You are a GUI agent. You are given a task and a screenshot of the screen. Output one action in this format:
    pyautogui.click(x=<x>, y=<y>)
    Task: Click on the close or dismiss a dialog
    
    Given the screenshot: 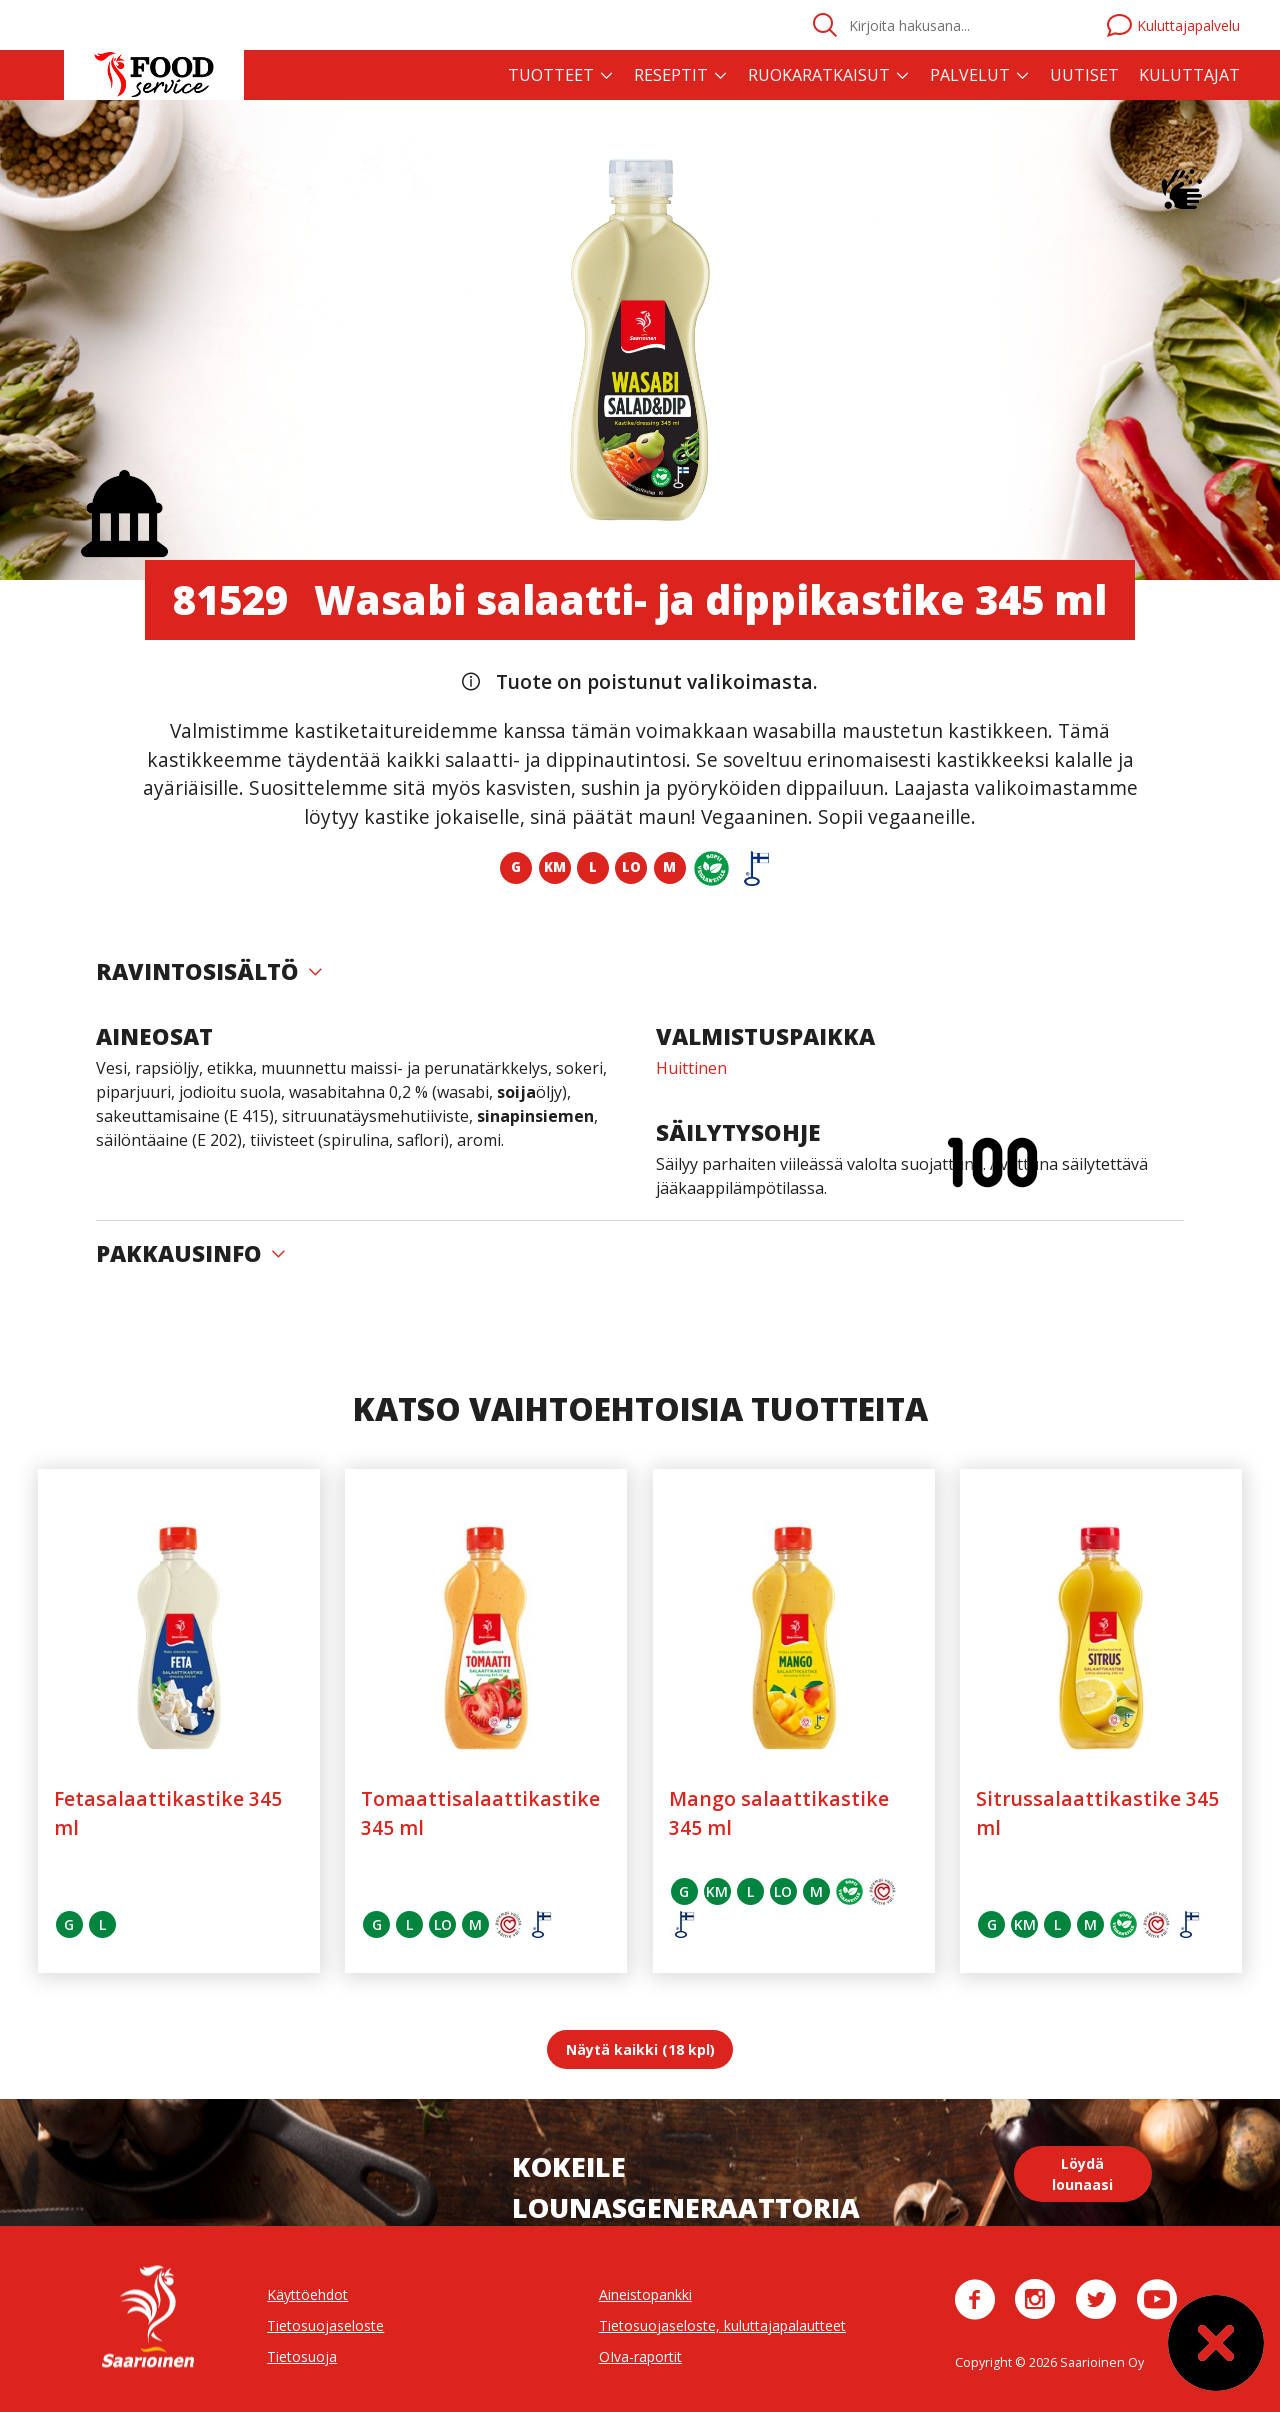 What is the action you would take?
    pyautogui.click(x=1216, y=2343)
    